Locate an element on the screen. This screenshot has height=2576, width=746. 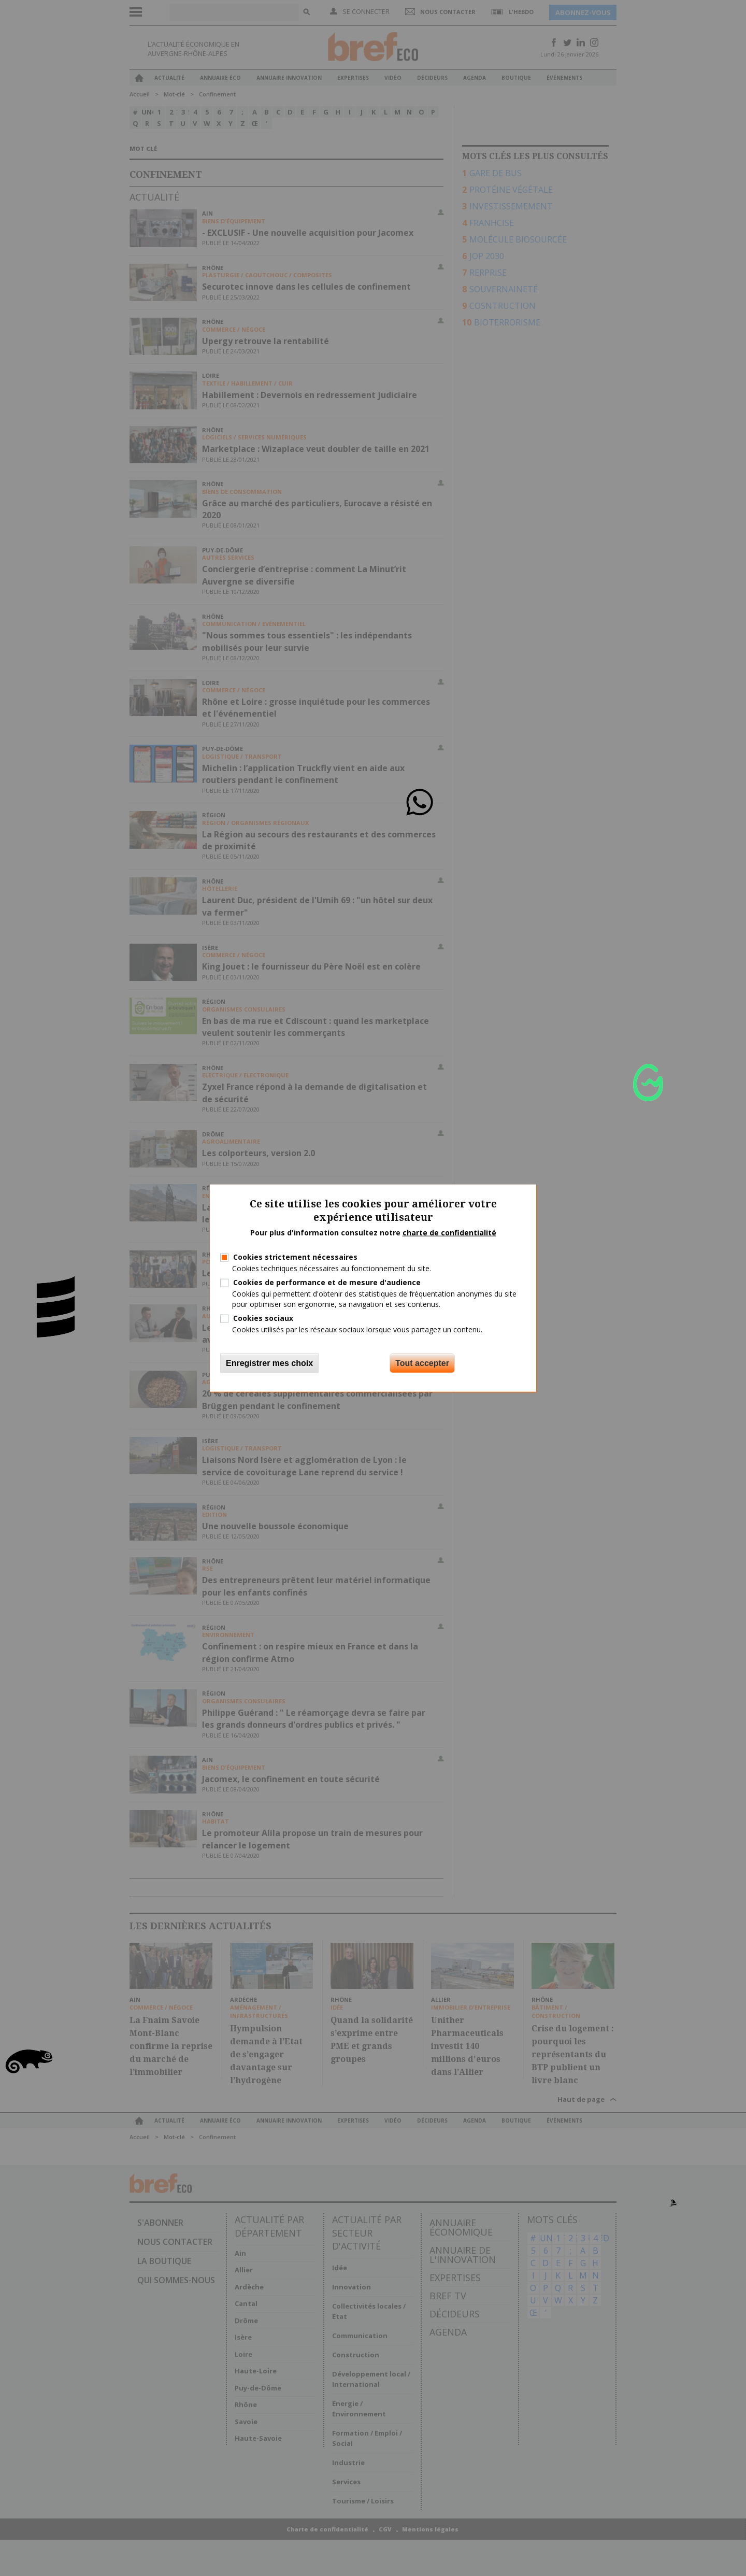
openSUSE Linux distribution logo is located at coordinates (29, 2061).